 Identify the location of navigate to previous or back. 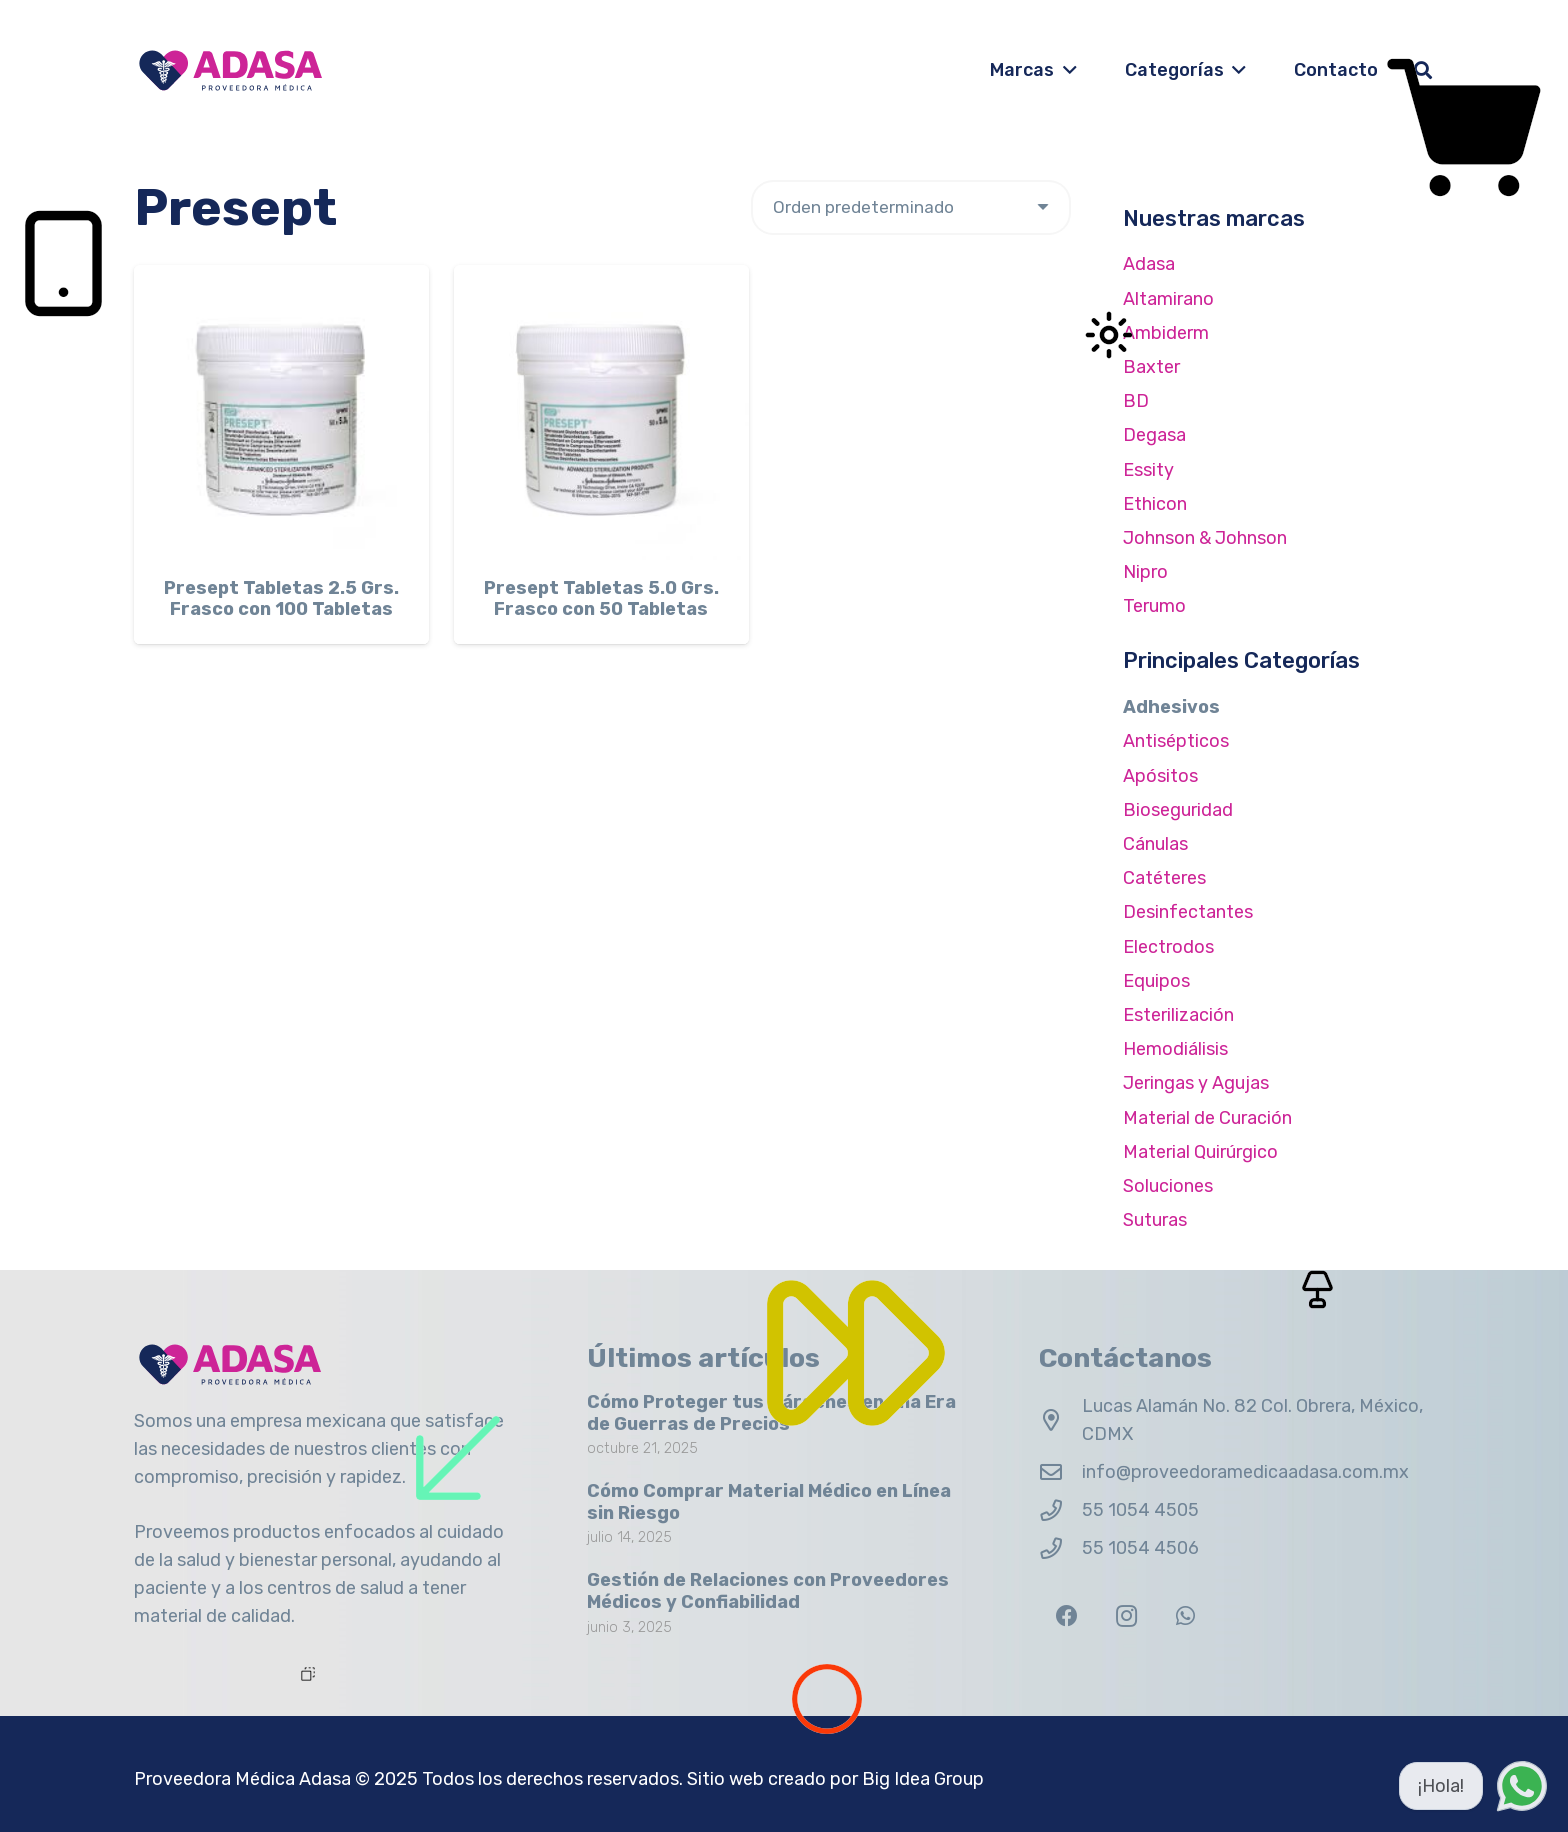
(458, 1458).